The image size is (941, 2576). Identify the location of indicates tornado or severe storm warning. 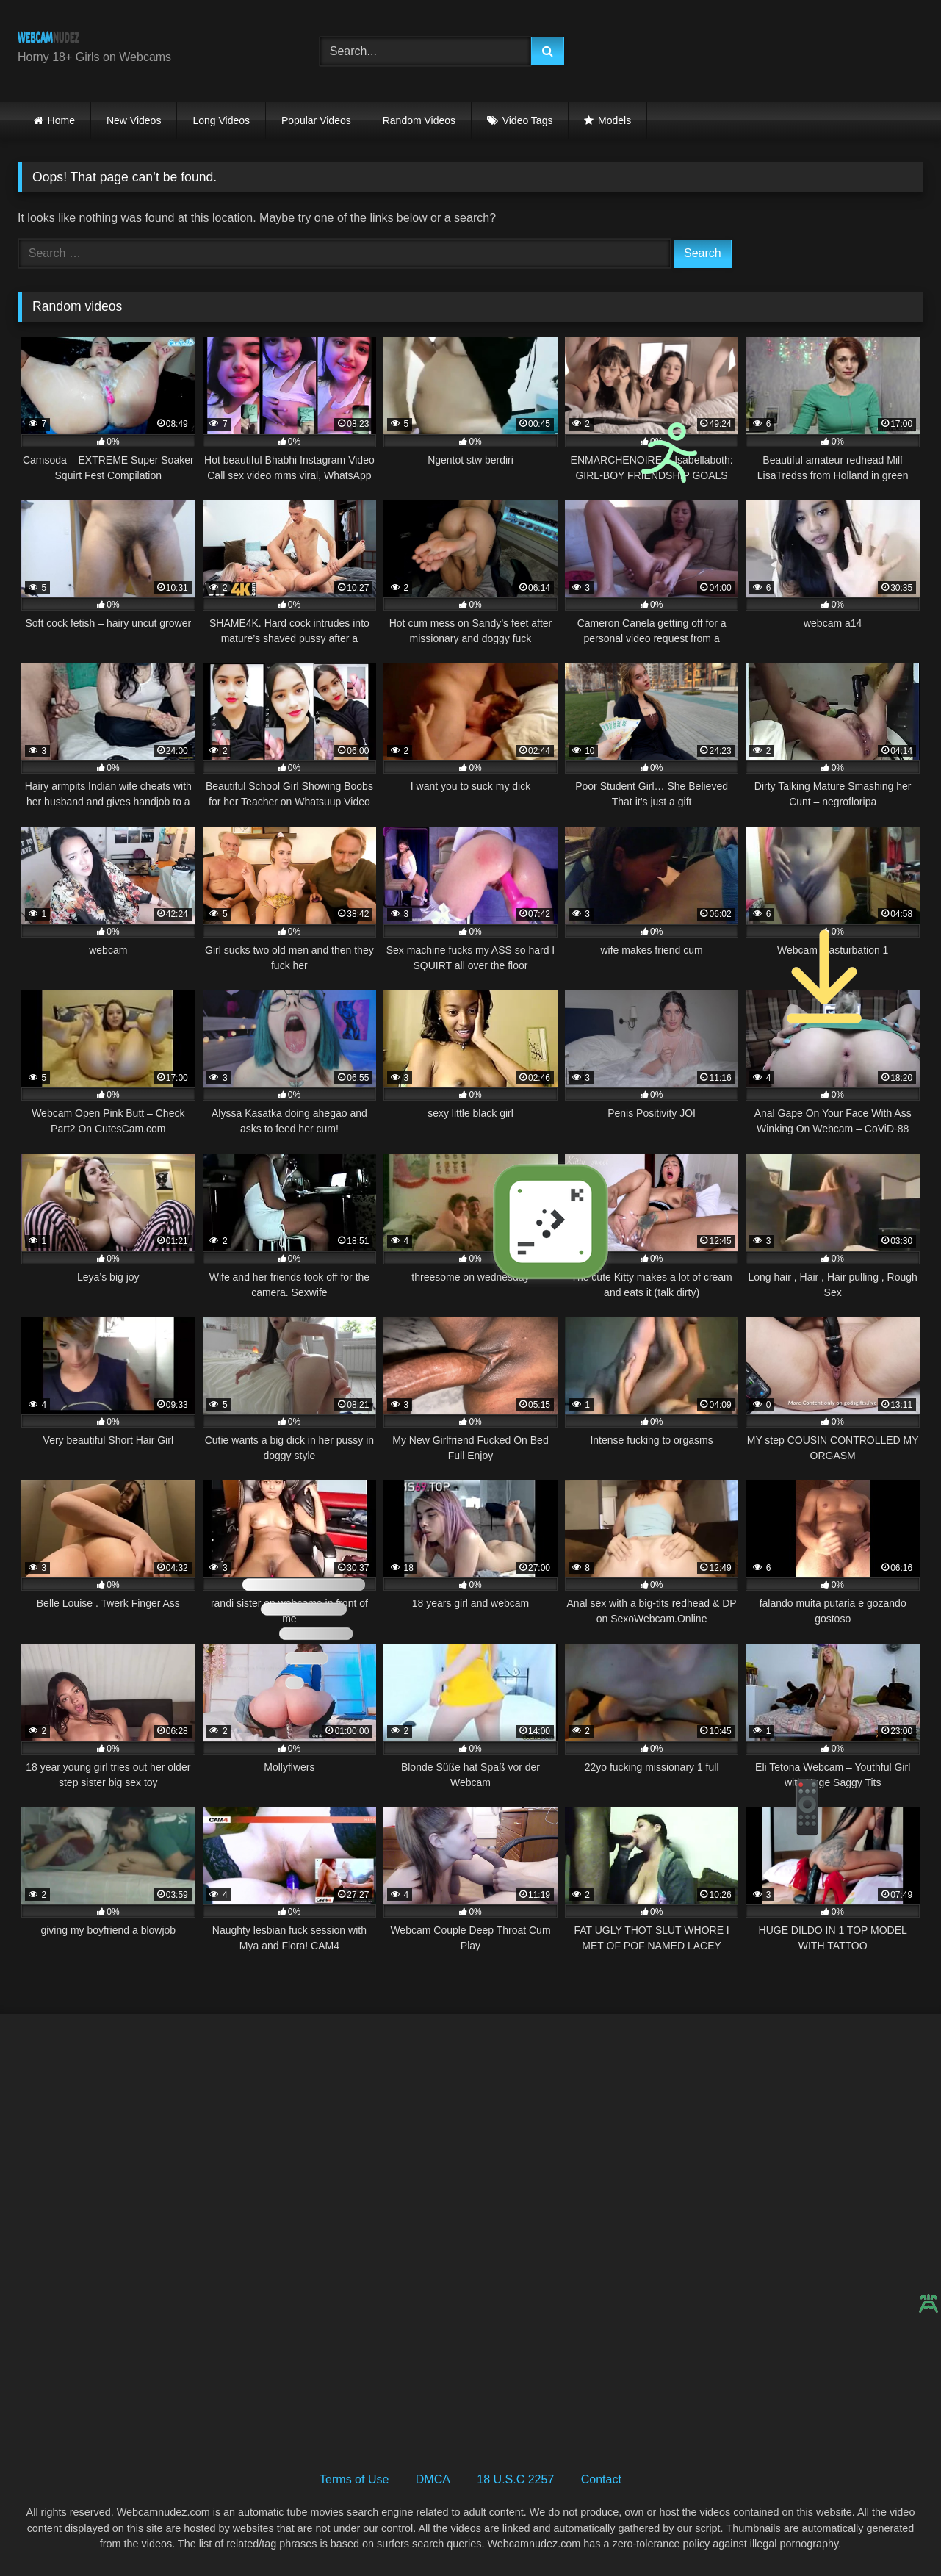
(303, 1633).